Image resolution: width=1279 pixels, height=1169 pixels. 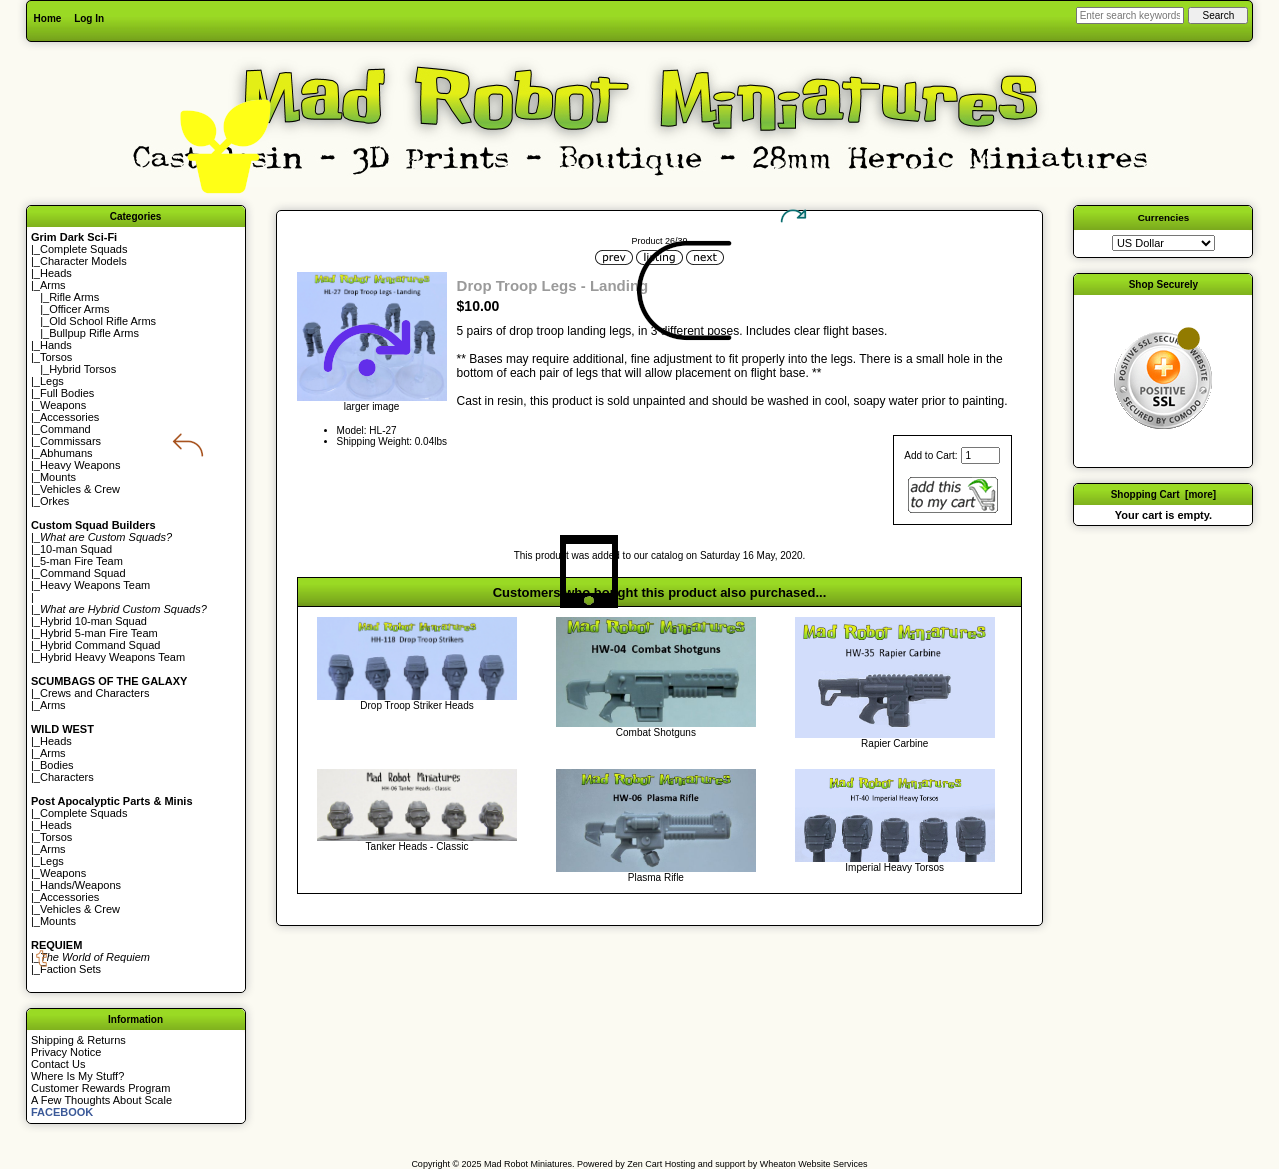 What do you see at coordinates (223, 146) in the screenshot?
I see `access plant care or gardening features` at bounding box center [223, 146].